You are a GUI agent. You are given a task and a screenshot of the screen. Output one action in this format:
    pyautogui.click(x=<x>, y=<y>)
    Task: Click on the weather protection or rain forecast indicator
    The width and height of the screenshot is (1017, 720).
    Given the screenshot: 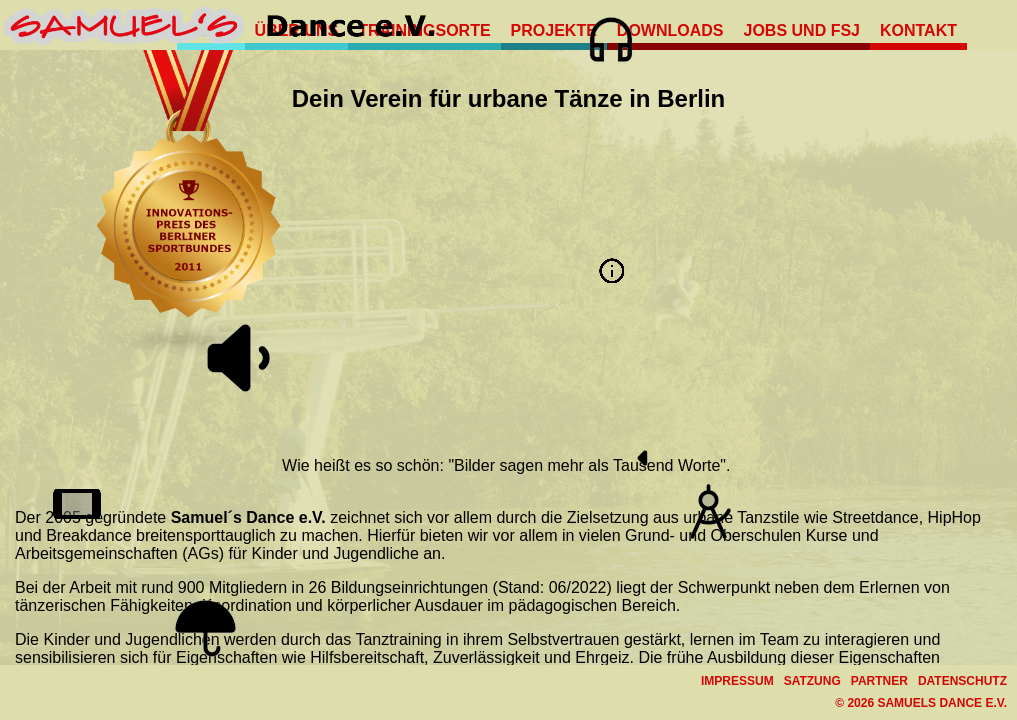 What is the action you would take?
    pyautogui.click(x=205, y=628)
    